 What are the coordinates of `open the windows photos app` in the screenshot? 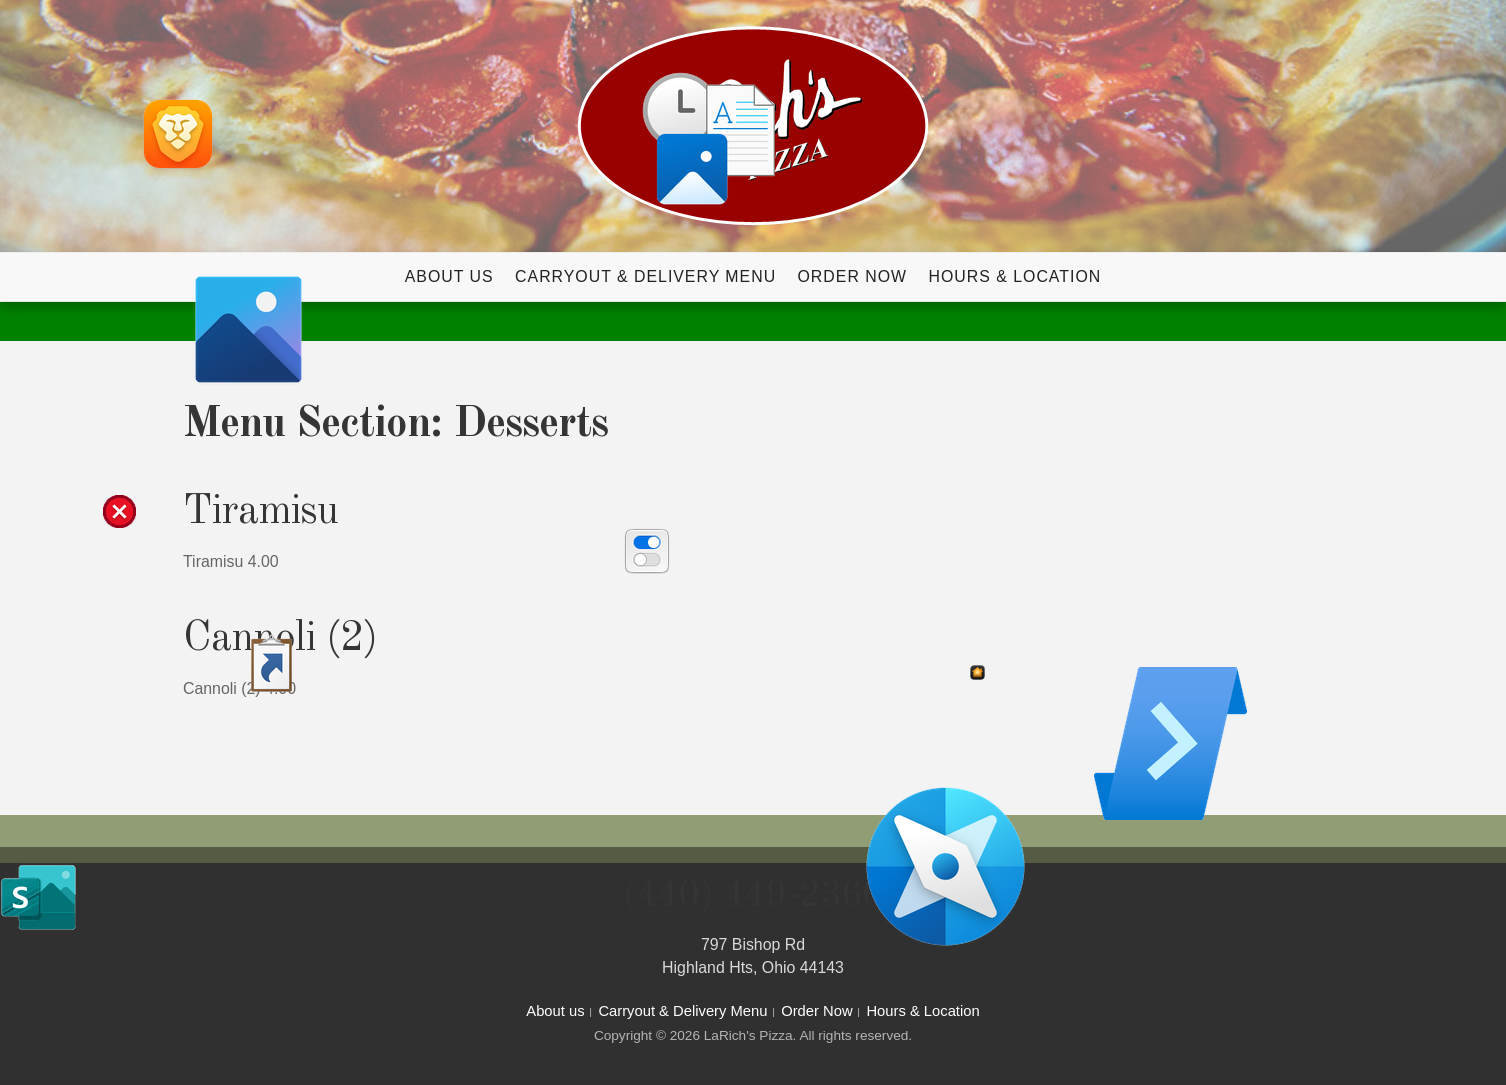 It's located at (248, 329).